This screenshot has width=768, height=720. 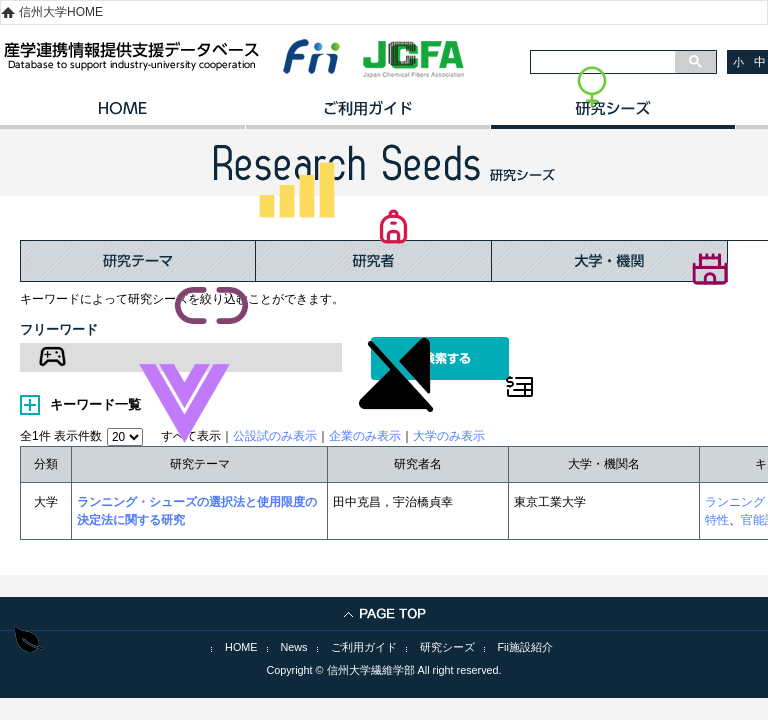 What do you see at coordinates (520, 387) in the screenshot?
I see `view invoice details` at bounding box center [520, 387].